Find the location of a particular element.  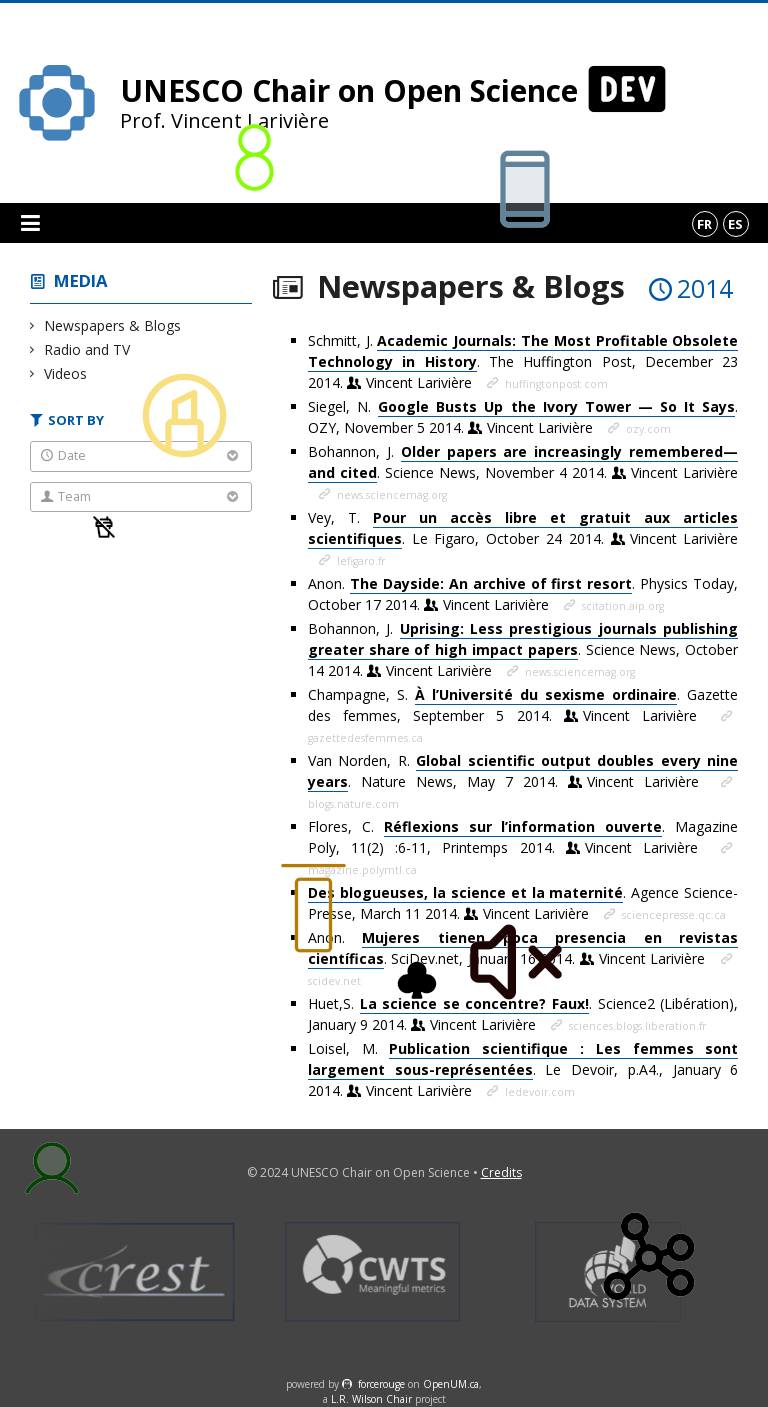

club suit symbol for card games is located at coordinates (417, 981).